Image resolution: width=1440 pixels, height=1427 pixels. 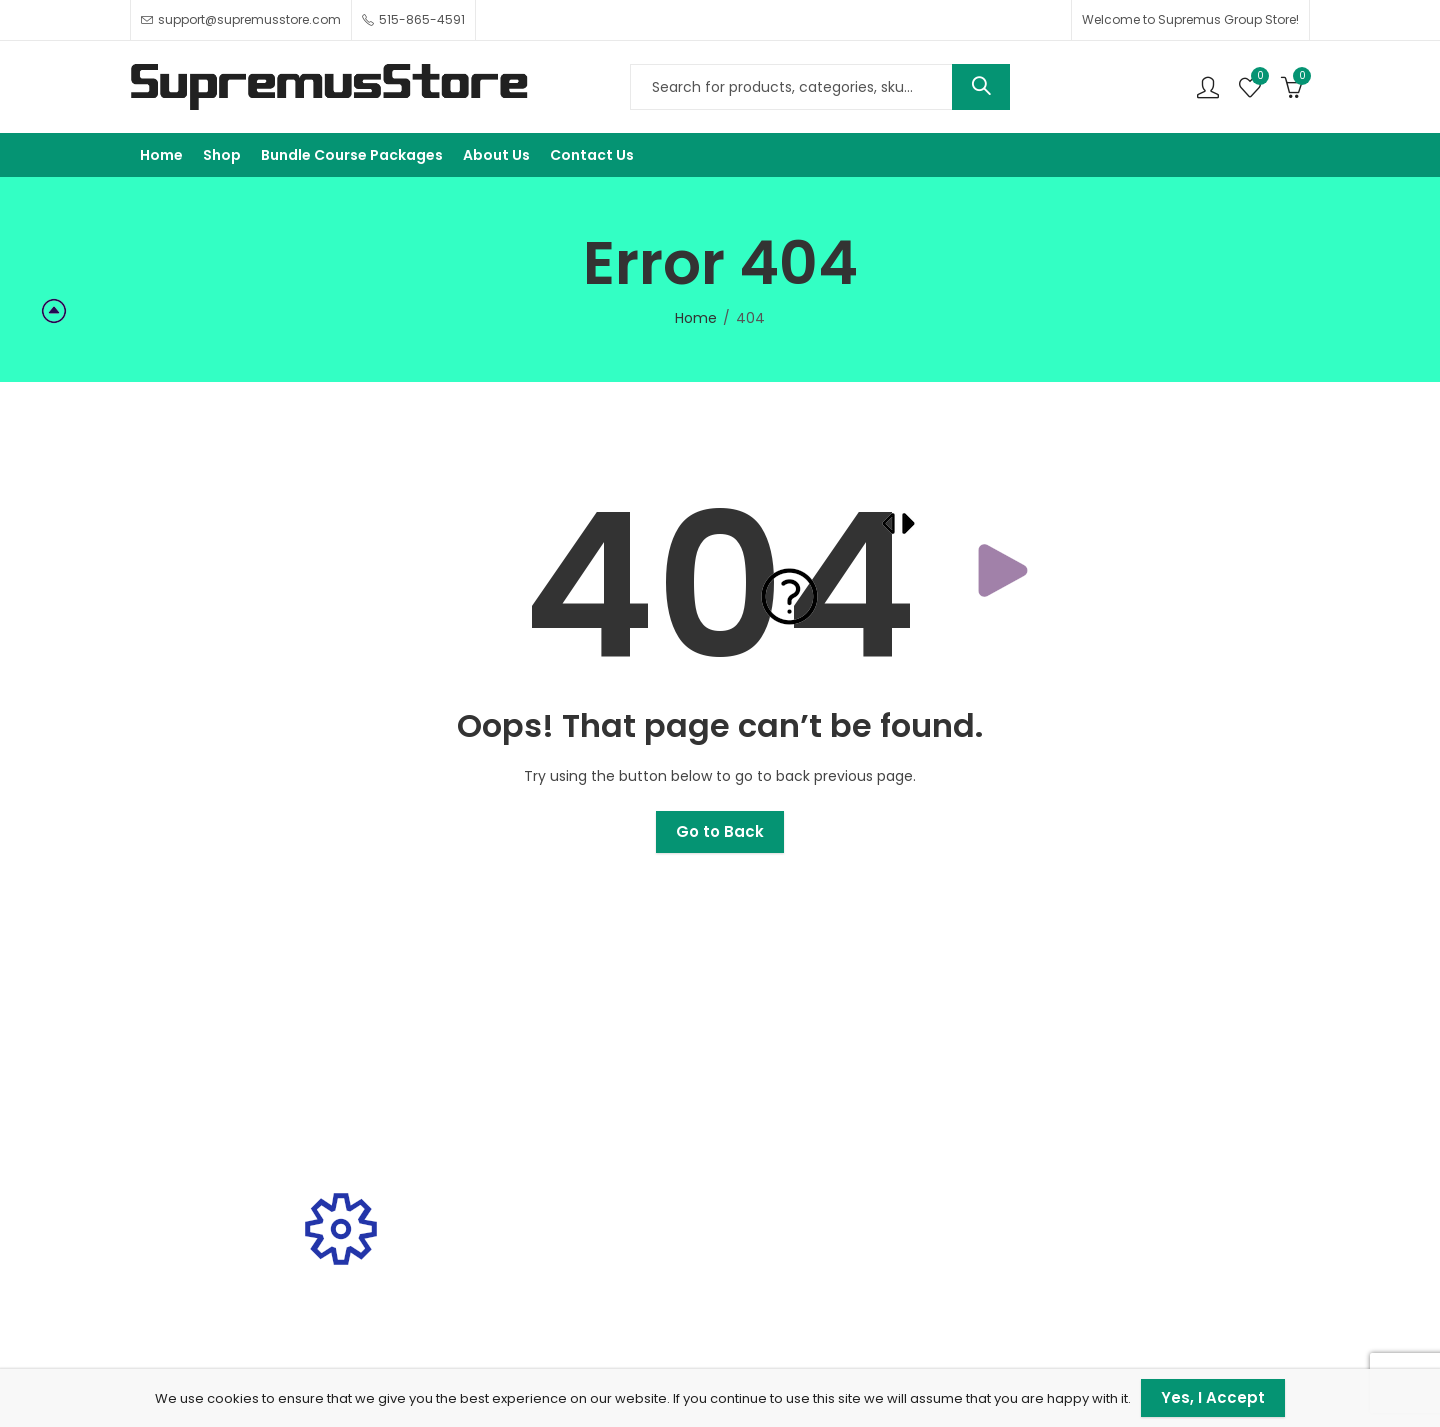 I want to click on play media or video content, so click(x=1002, y=570).